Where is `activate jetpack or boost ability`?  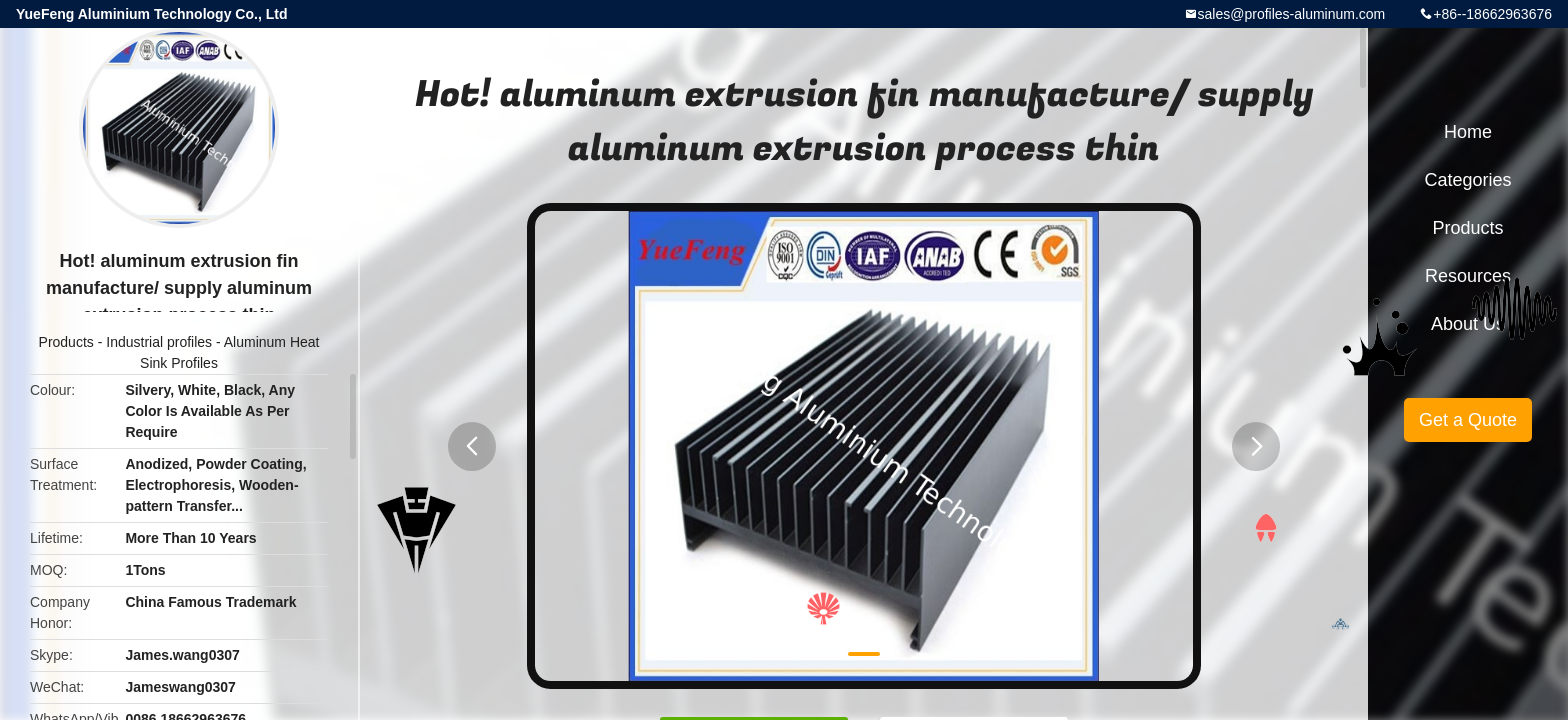
activate jetpack or boost ability is located at coordinates (1266, 528).